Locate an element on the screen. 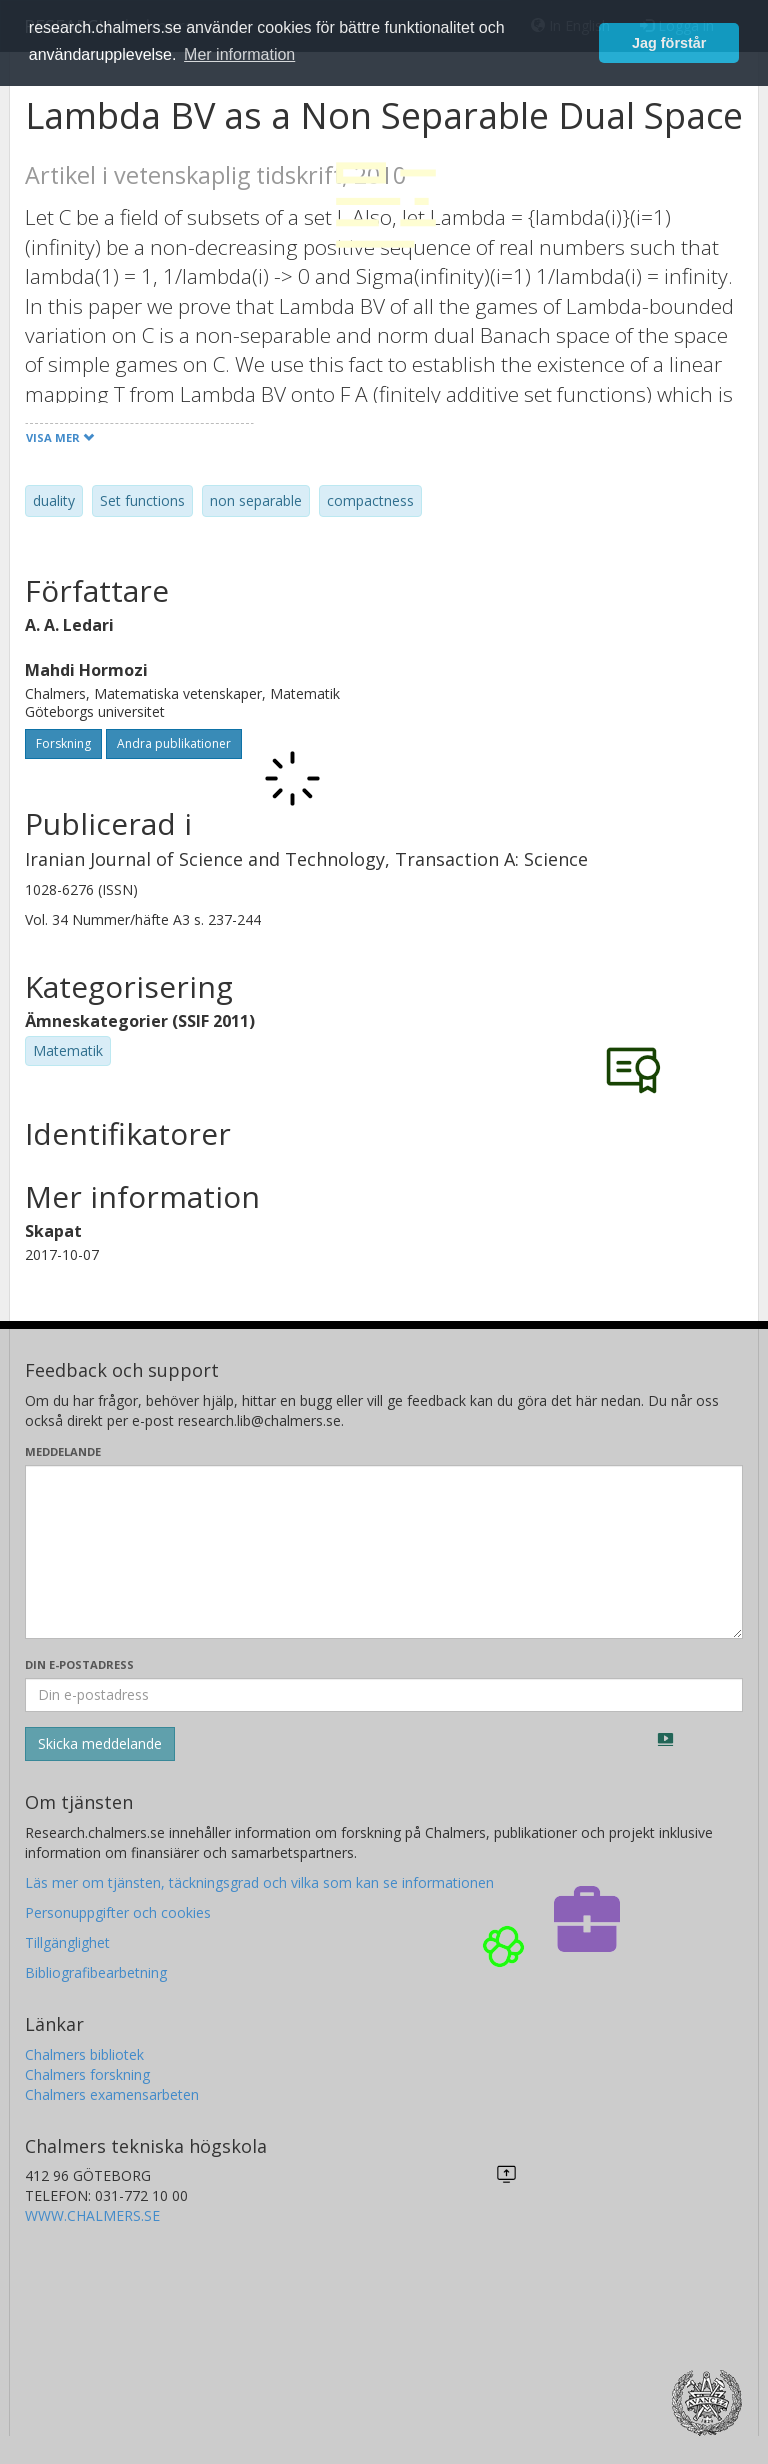 The height and width of the screenshot is (2464, 768). elastic (elasticsearch) brand logo is located at coordinates (503, 1946).